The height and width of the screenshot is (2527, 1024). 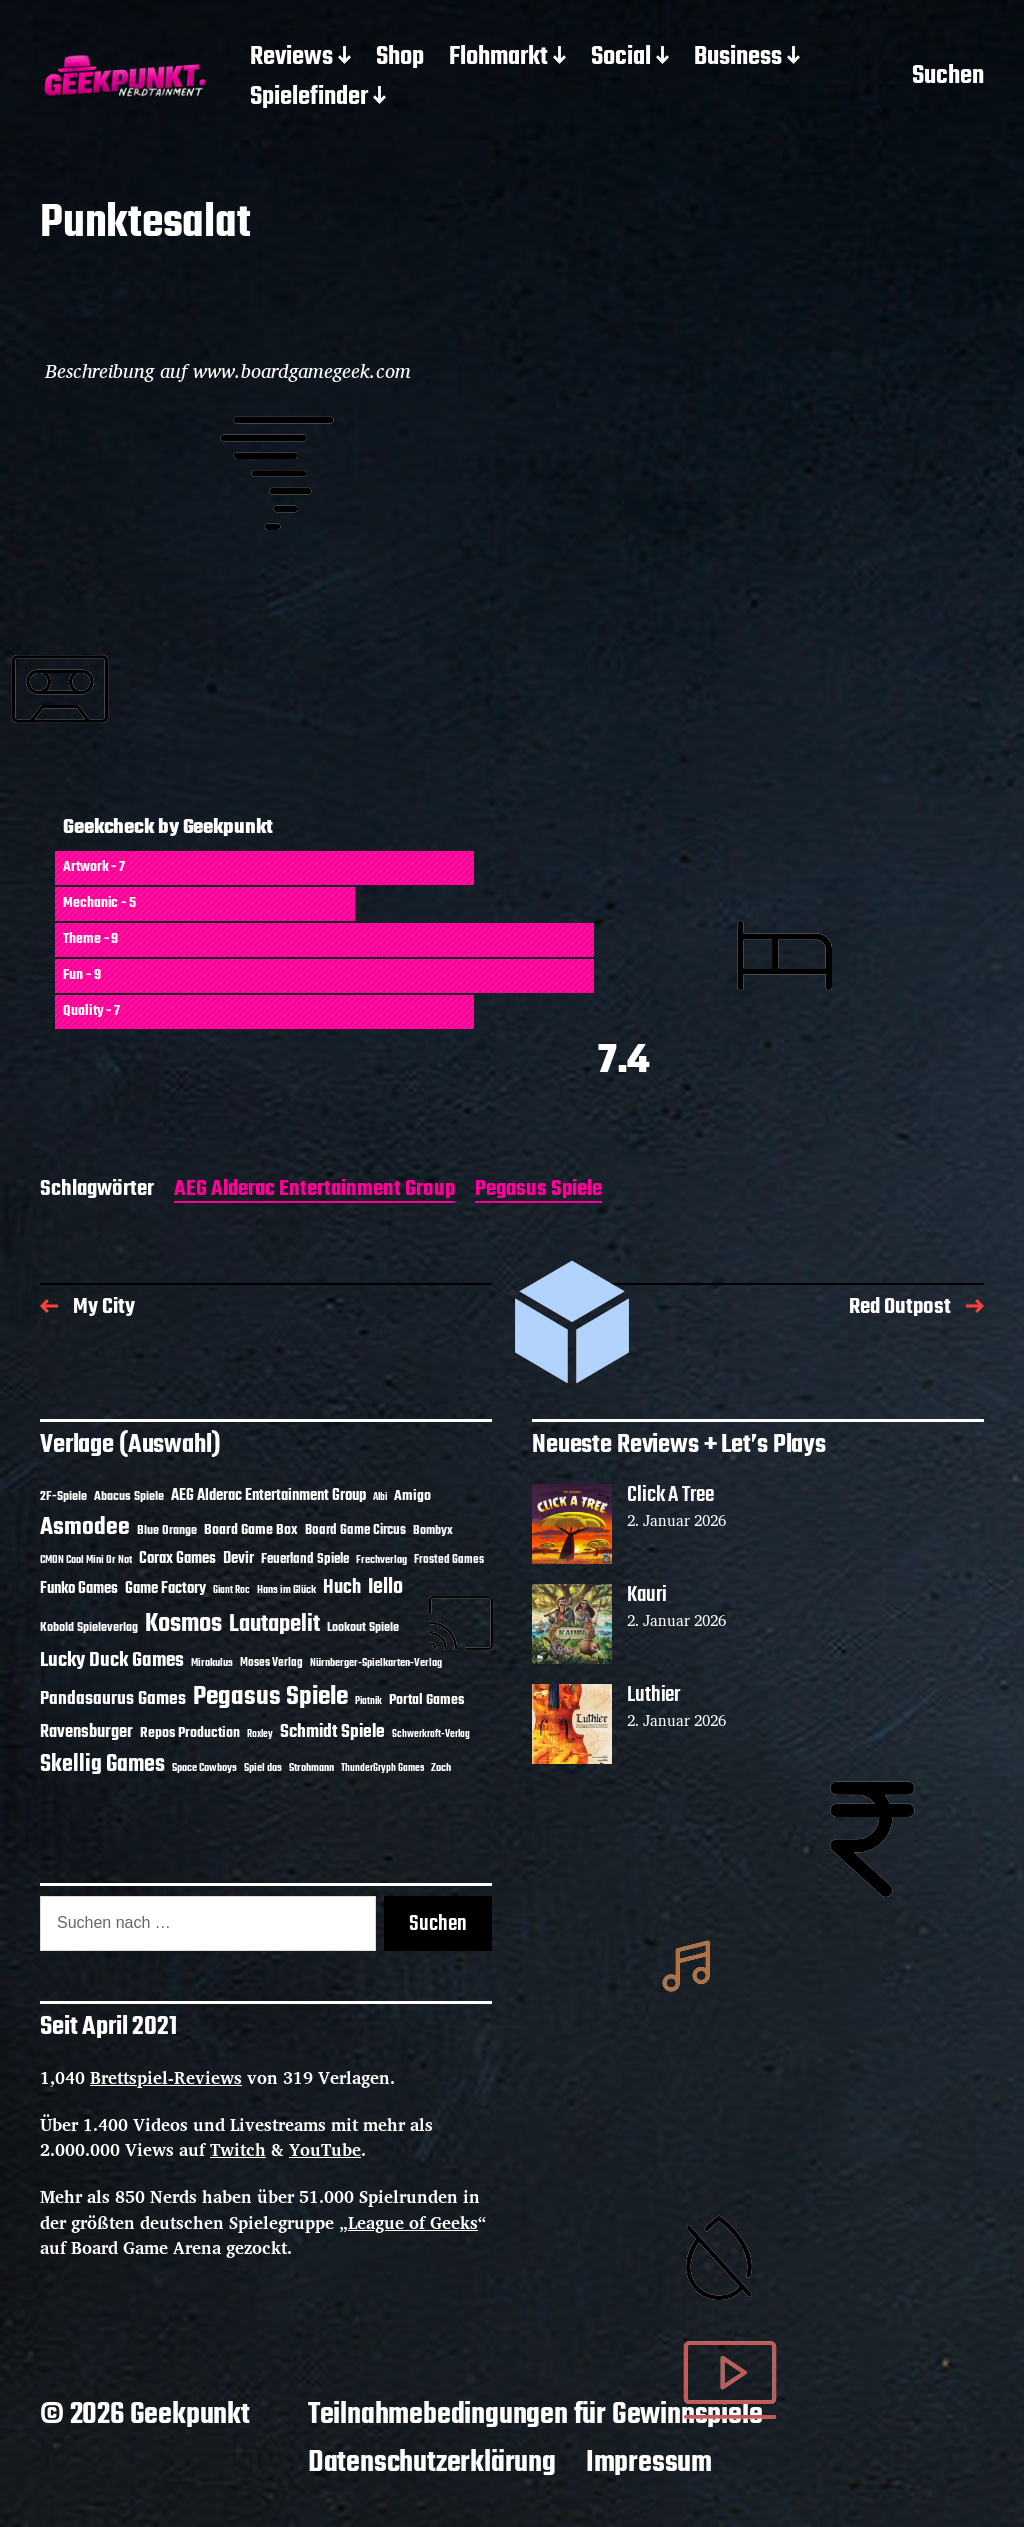 I want to click on access music library or player, so click(x=689, y=1967).